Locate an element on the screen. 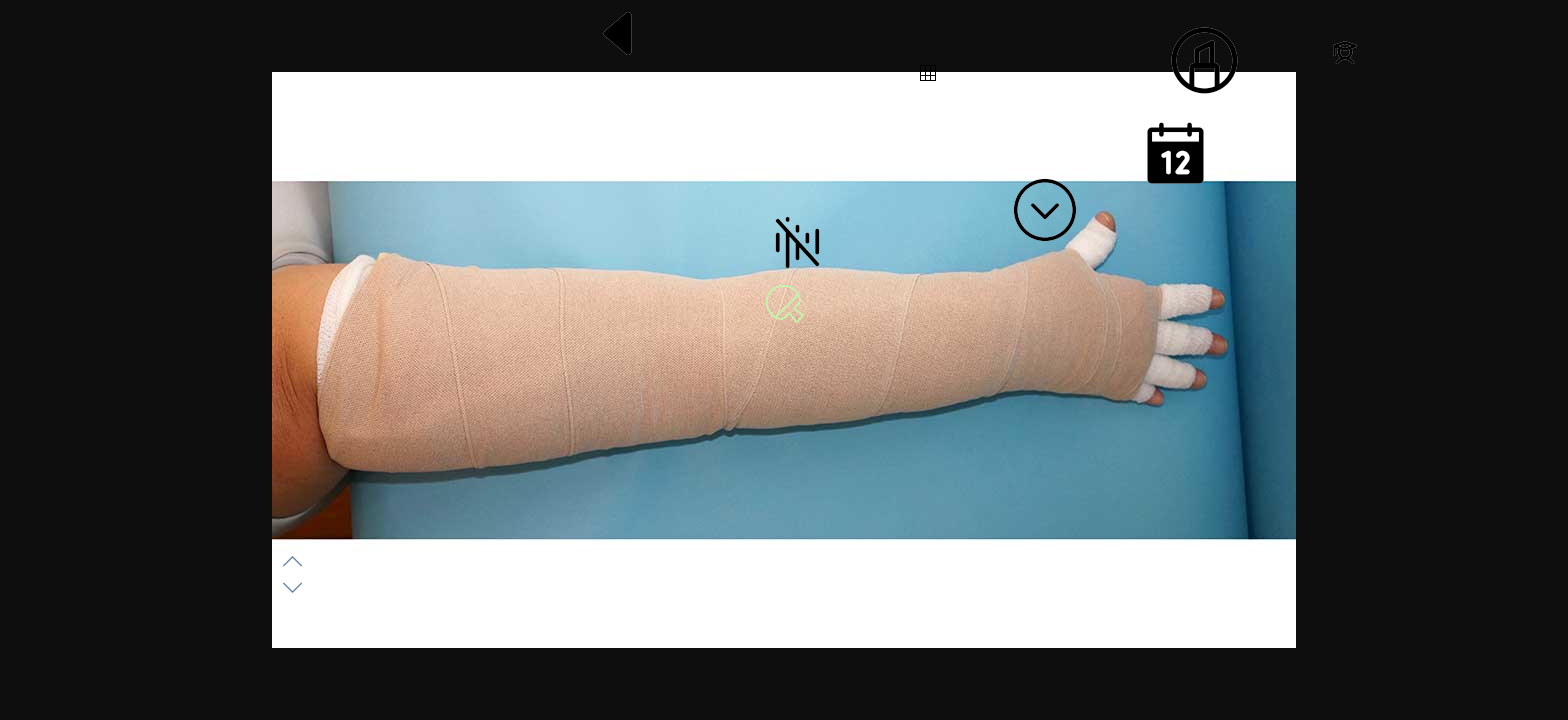 The height and width of the screenshot is (720, 1568). highlight or mark selected text is located at coordinates (1204, 60).